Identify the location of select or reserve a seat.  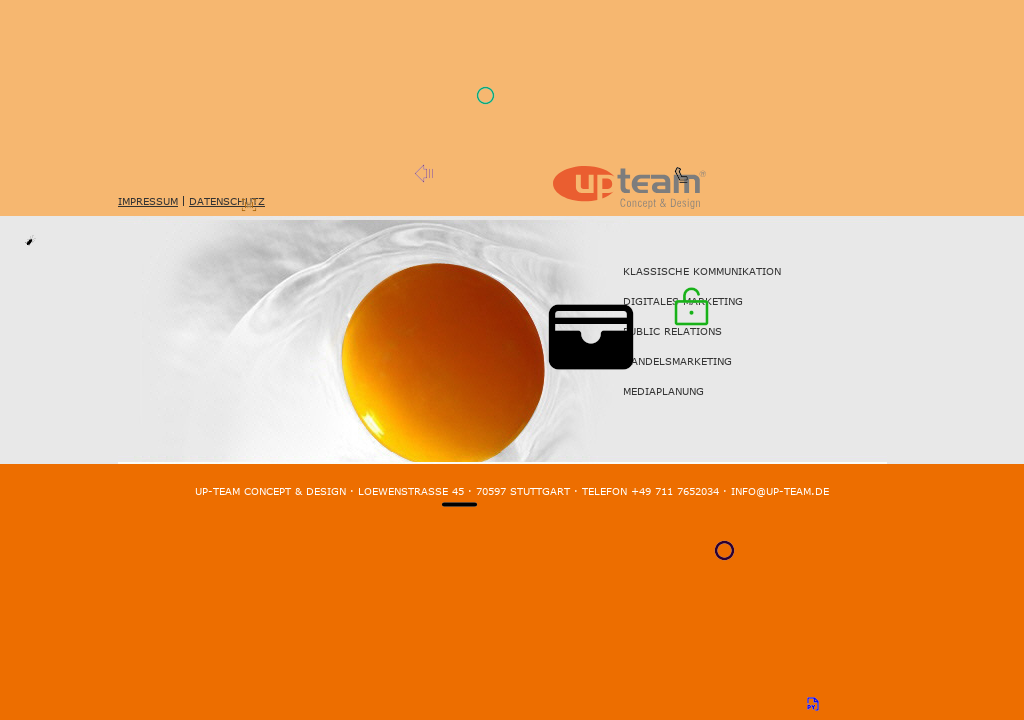
(681, 175).